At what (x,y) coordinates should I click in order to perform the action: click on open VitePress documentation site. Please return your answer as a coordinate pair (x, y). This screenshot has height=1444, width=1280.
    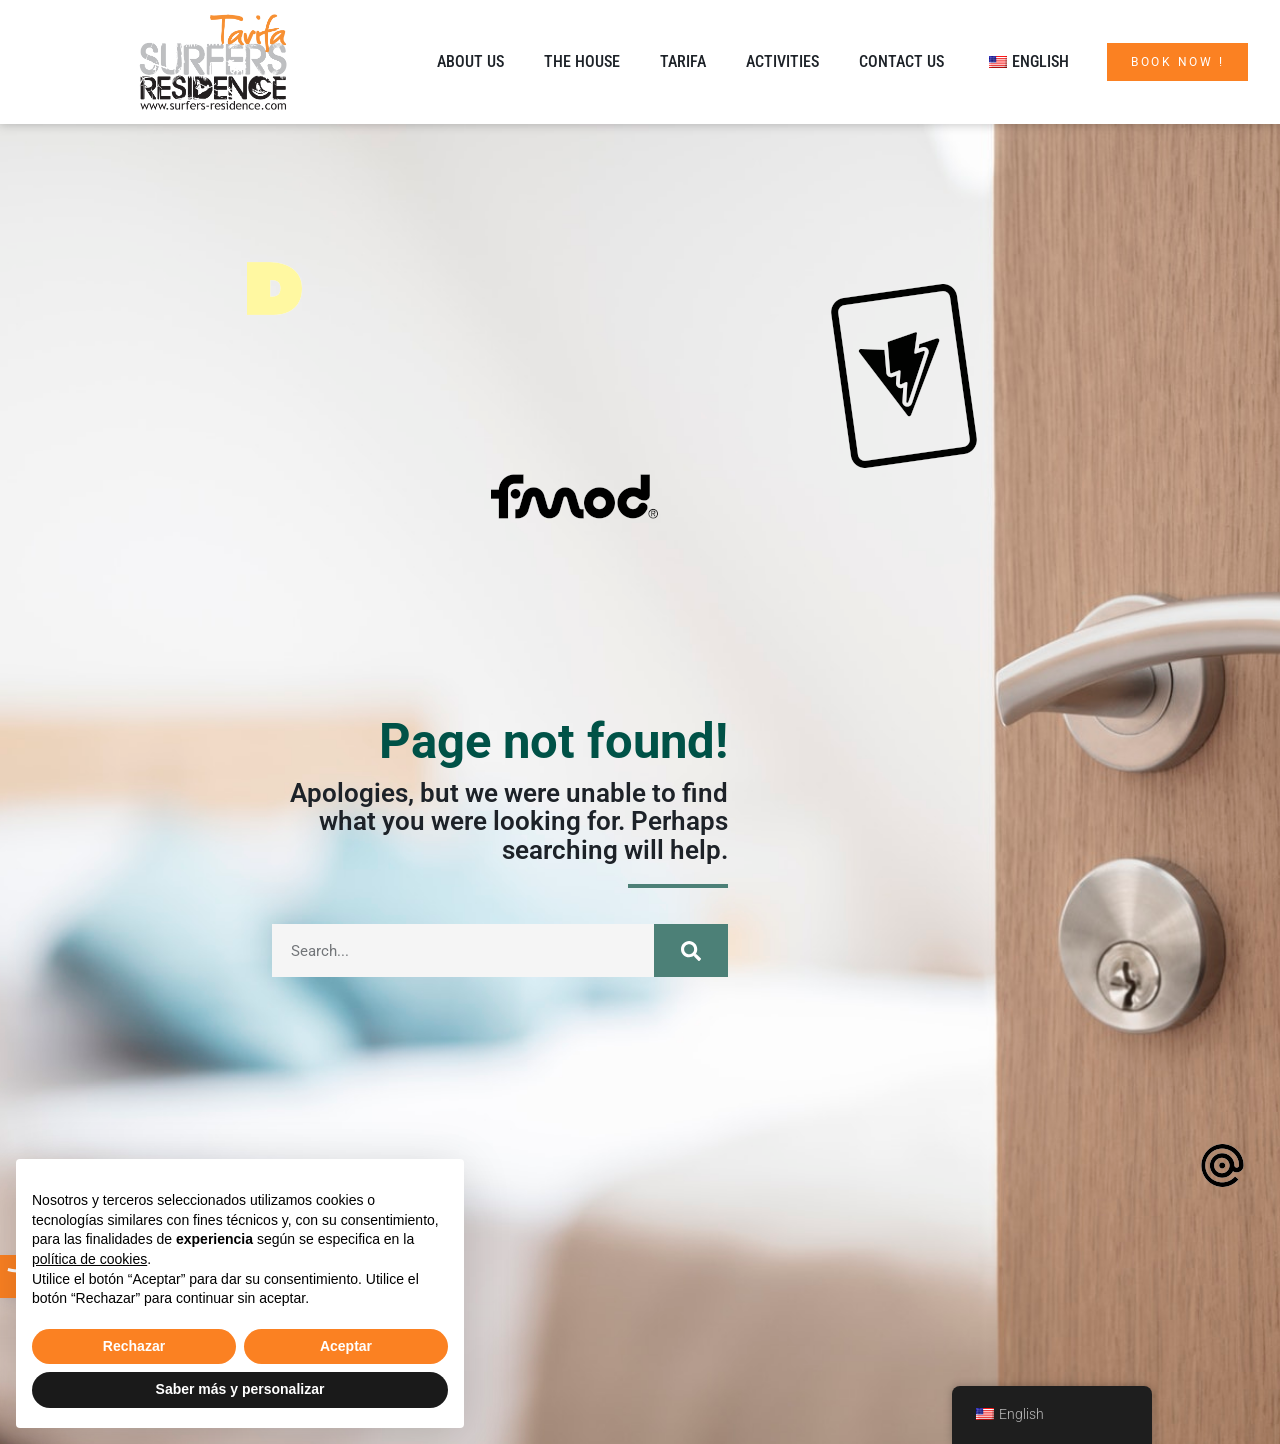
    Looking at the image, I should click on (904, 376).